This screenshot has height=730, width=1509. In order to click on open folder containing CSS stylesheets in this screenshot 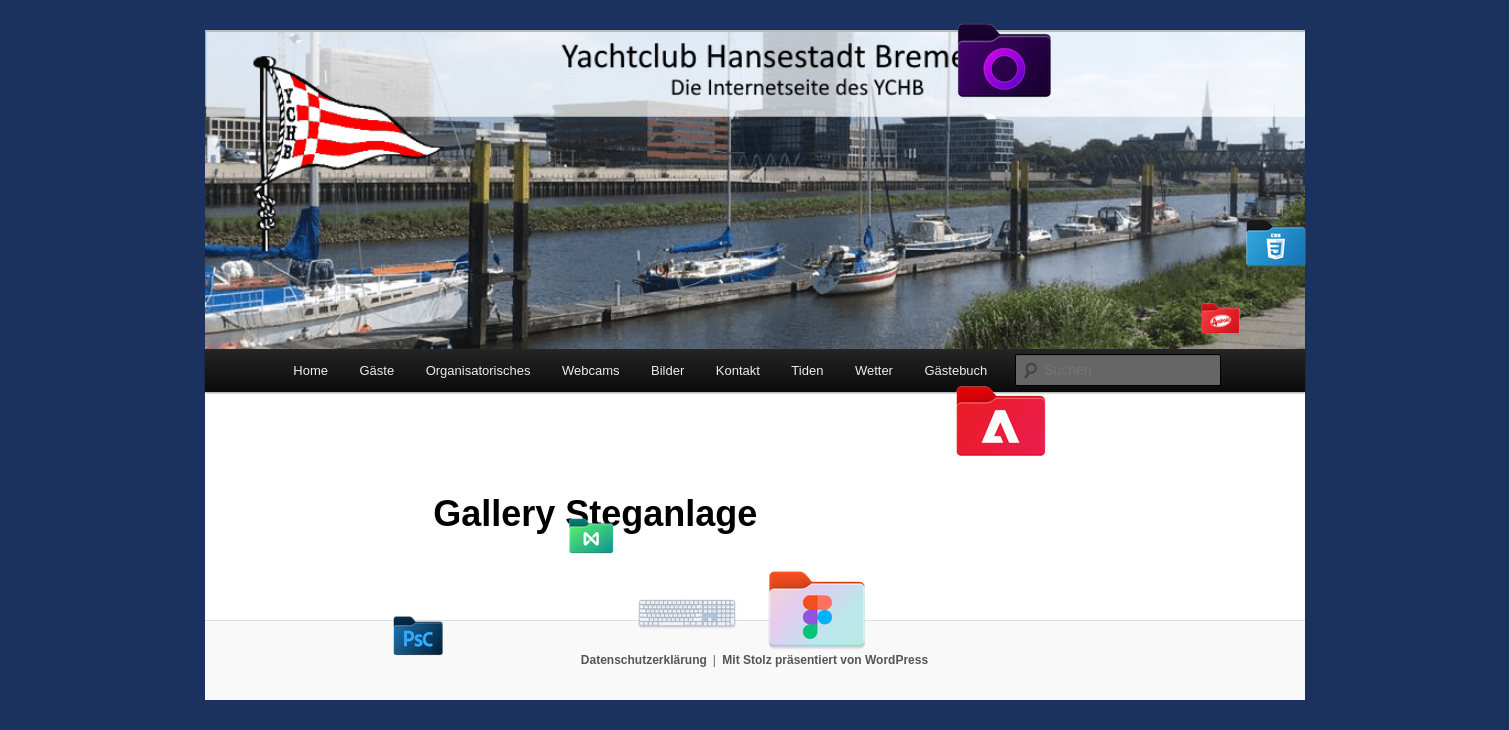, I will do `click(1275, 244)`.